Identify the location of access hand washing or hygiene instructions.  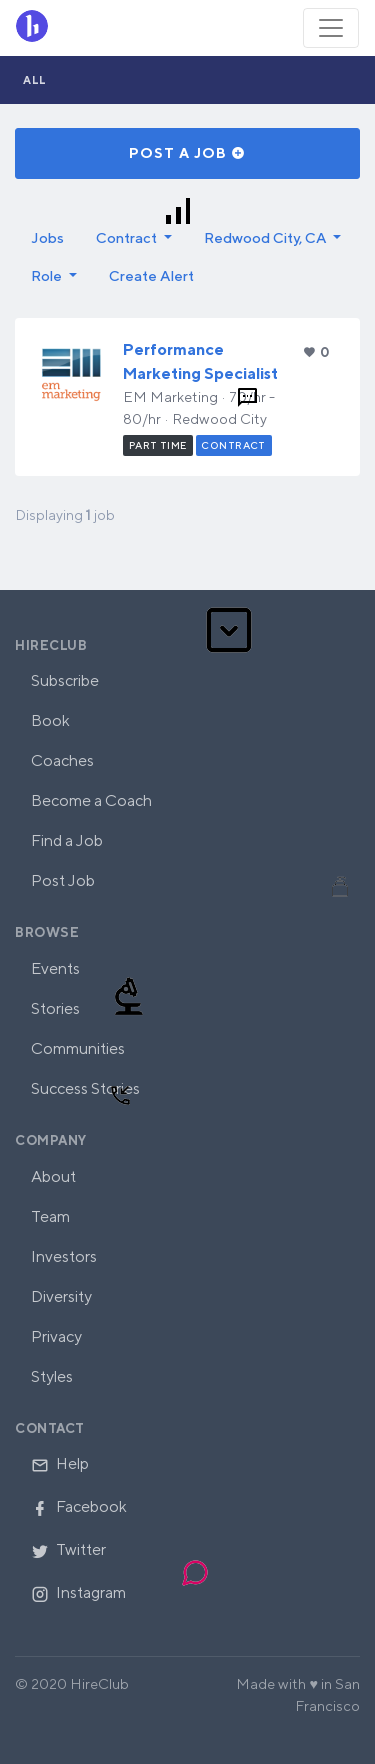
(340, 887).